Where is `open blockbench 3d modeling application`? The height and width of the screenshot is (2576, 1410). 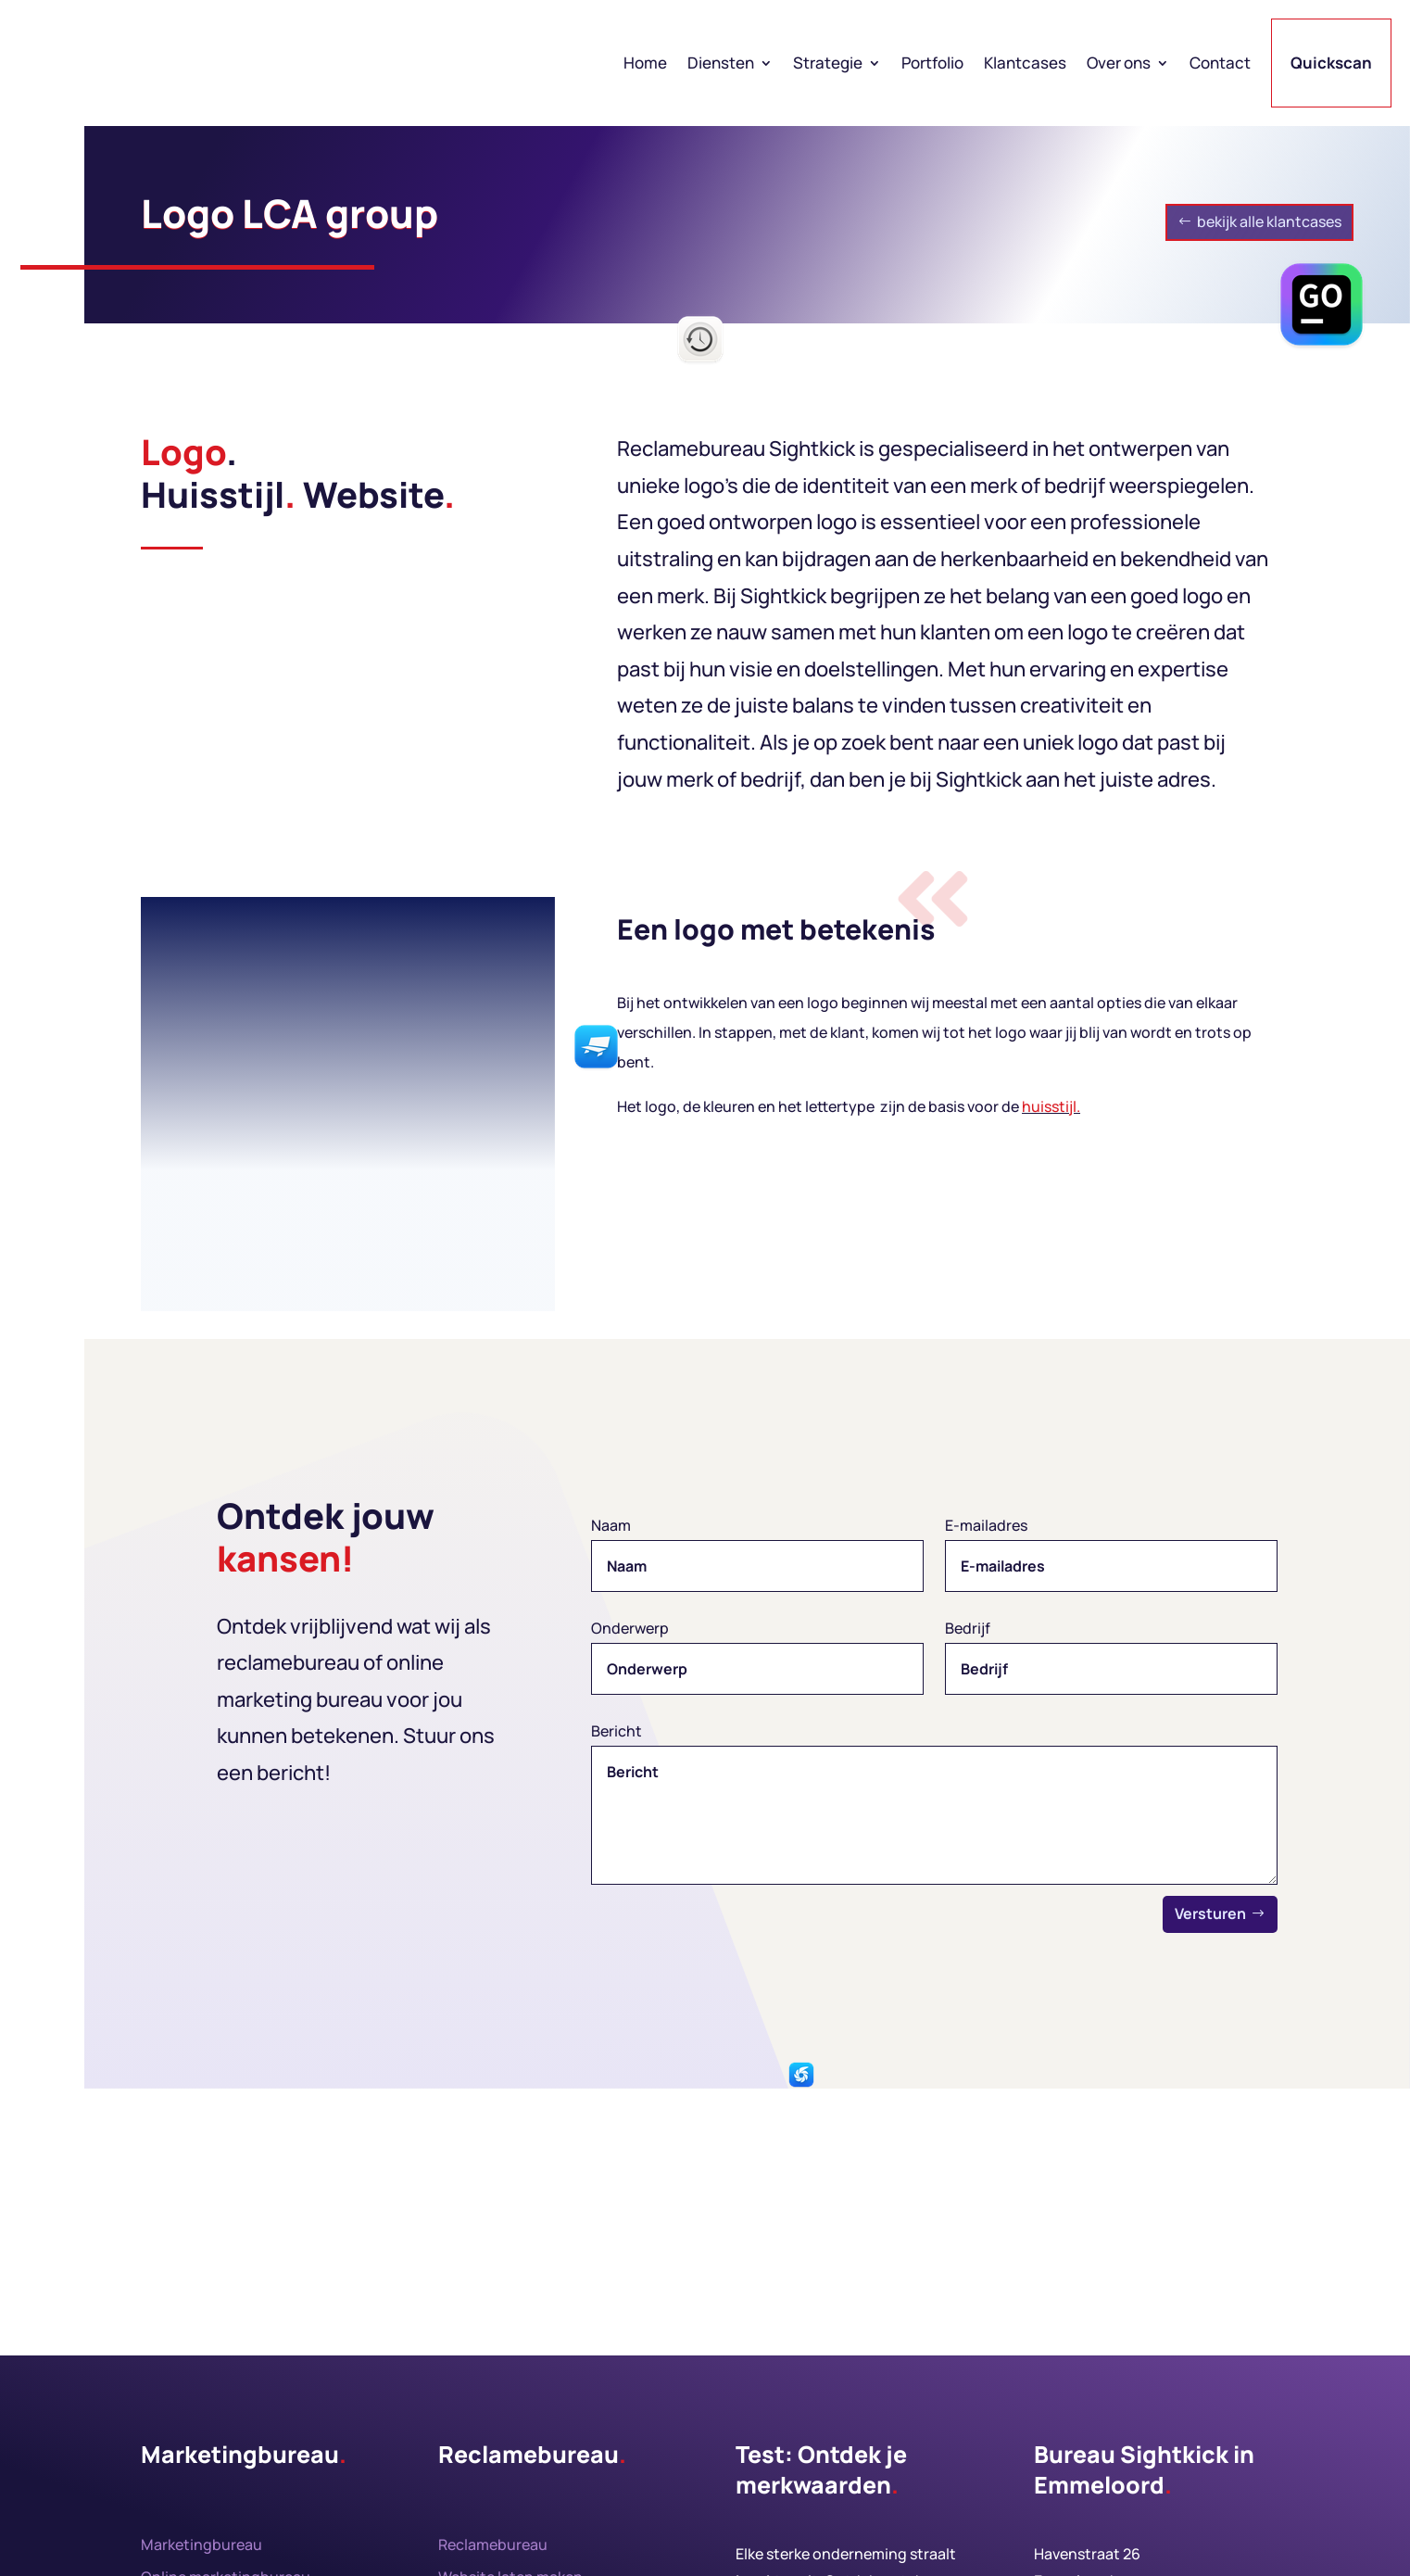 open blockbench 3d modeling application is located at coordinates (596, 1046).